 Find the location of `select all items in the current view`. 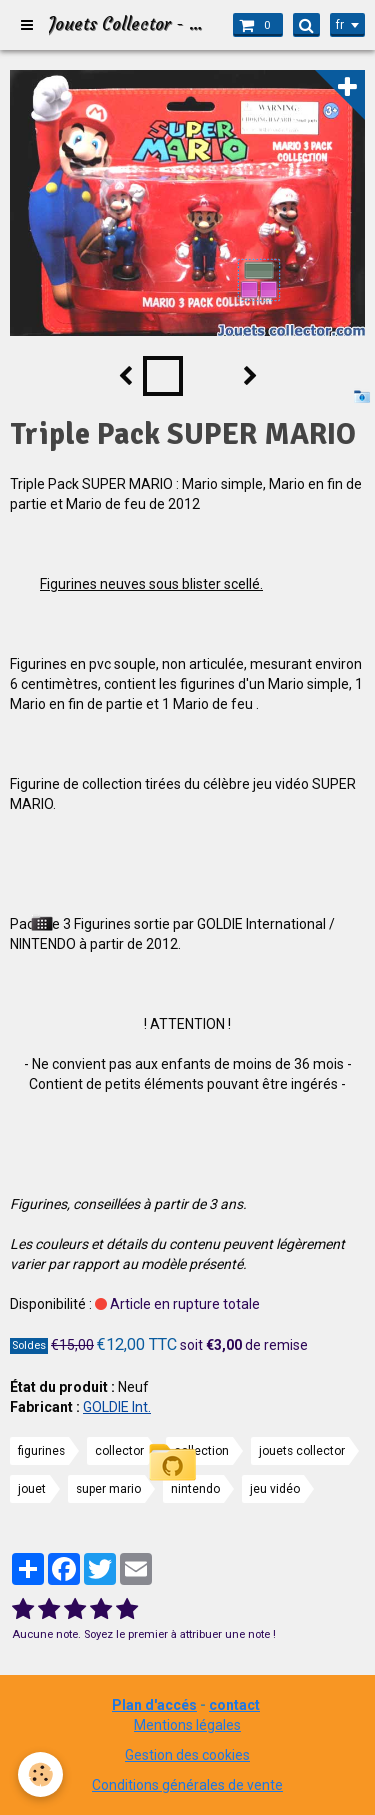

select all items in the current view is located at coordinates (259, 280).